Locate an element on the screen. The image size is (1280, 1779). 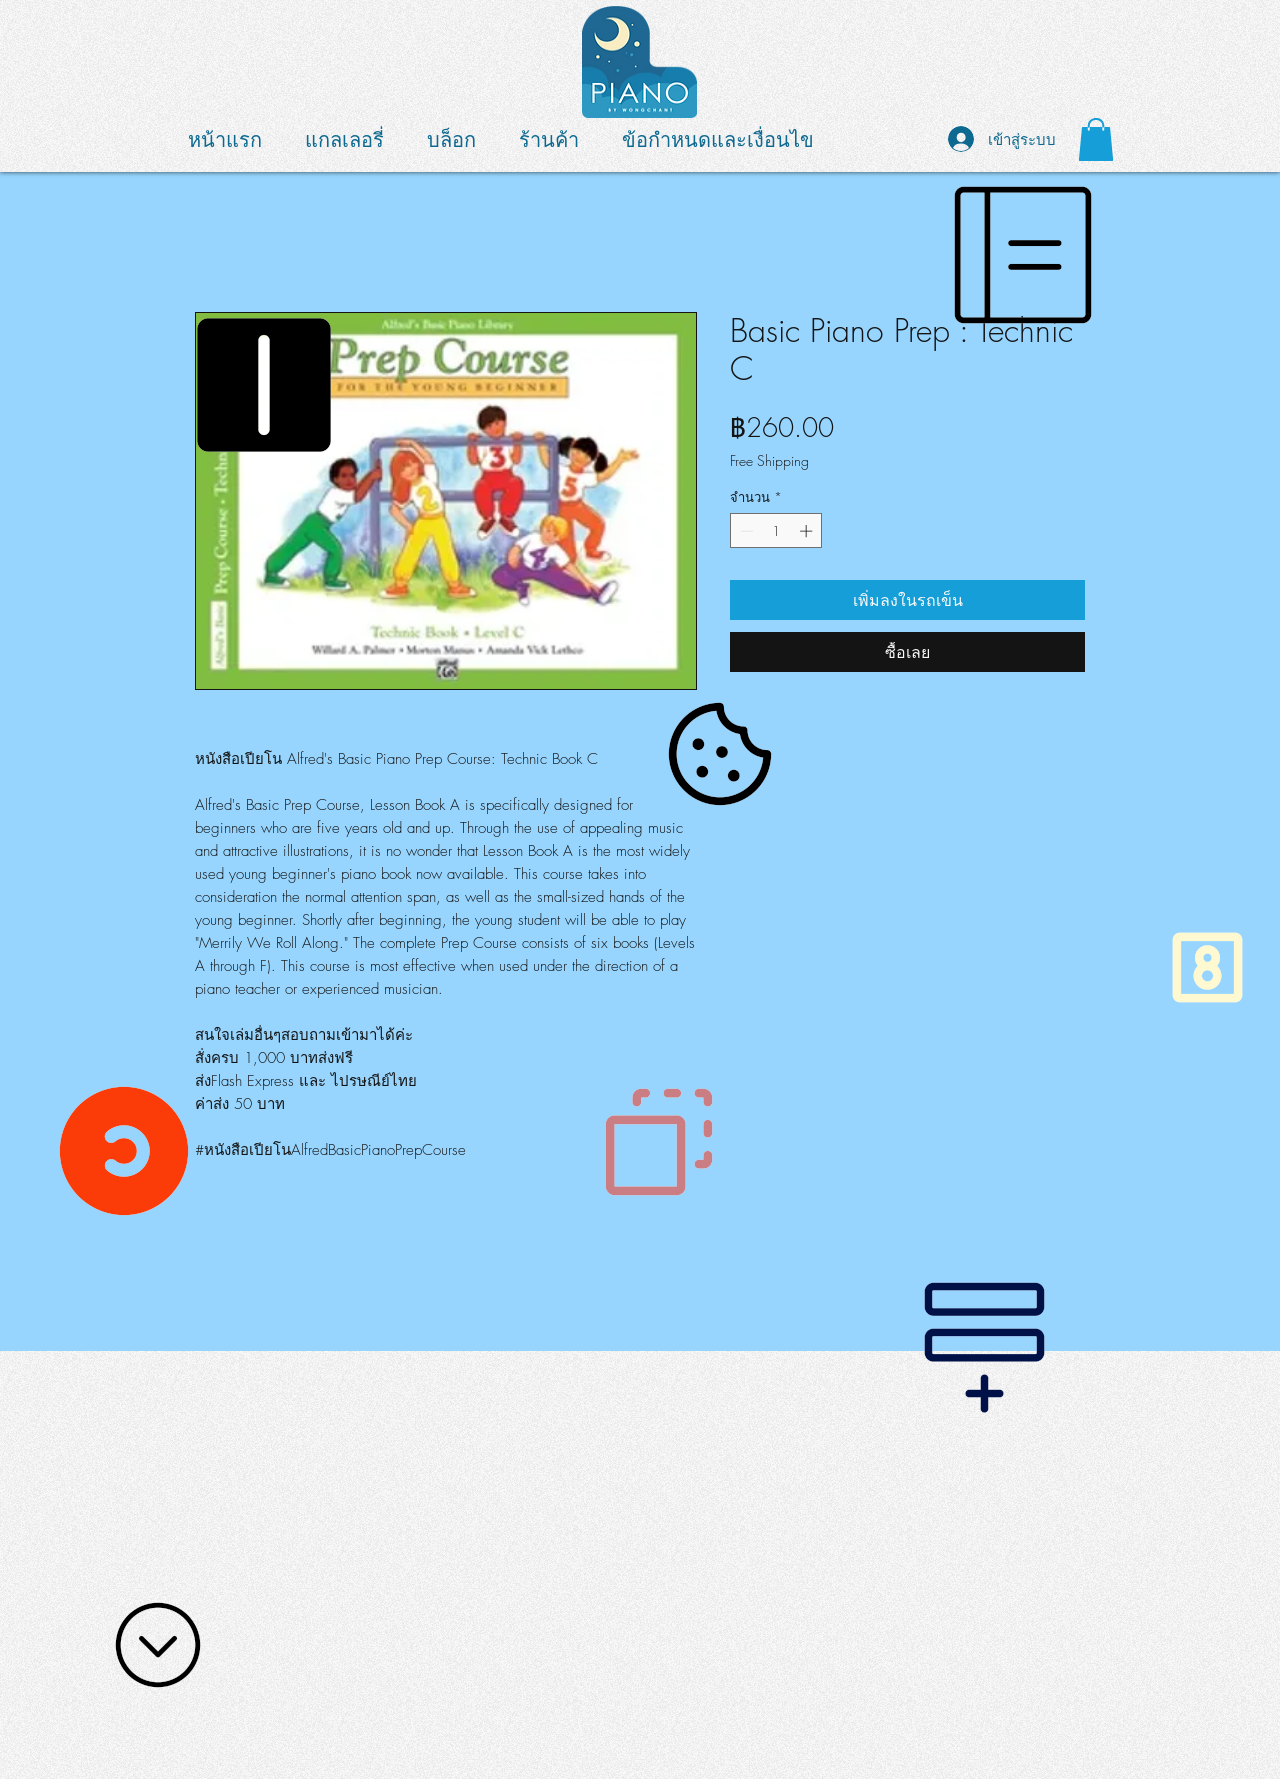
send selected element to background layer is located at coordinates (659, 1142).